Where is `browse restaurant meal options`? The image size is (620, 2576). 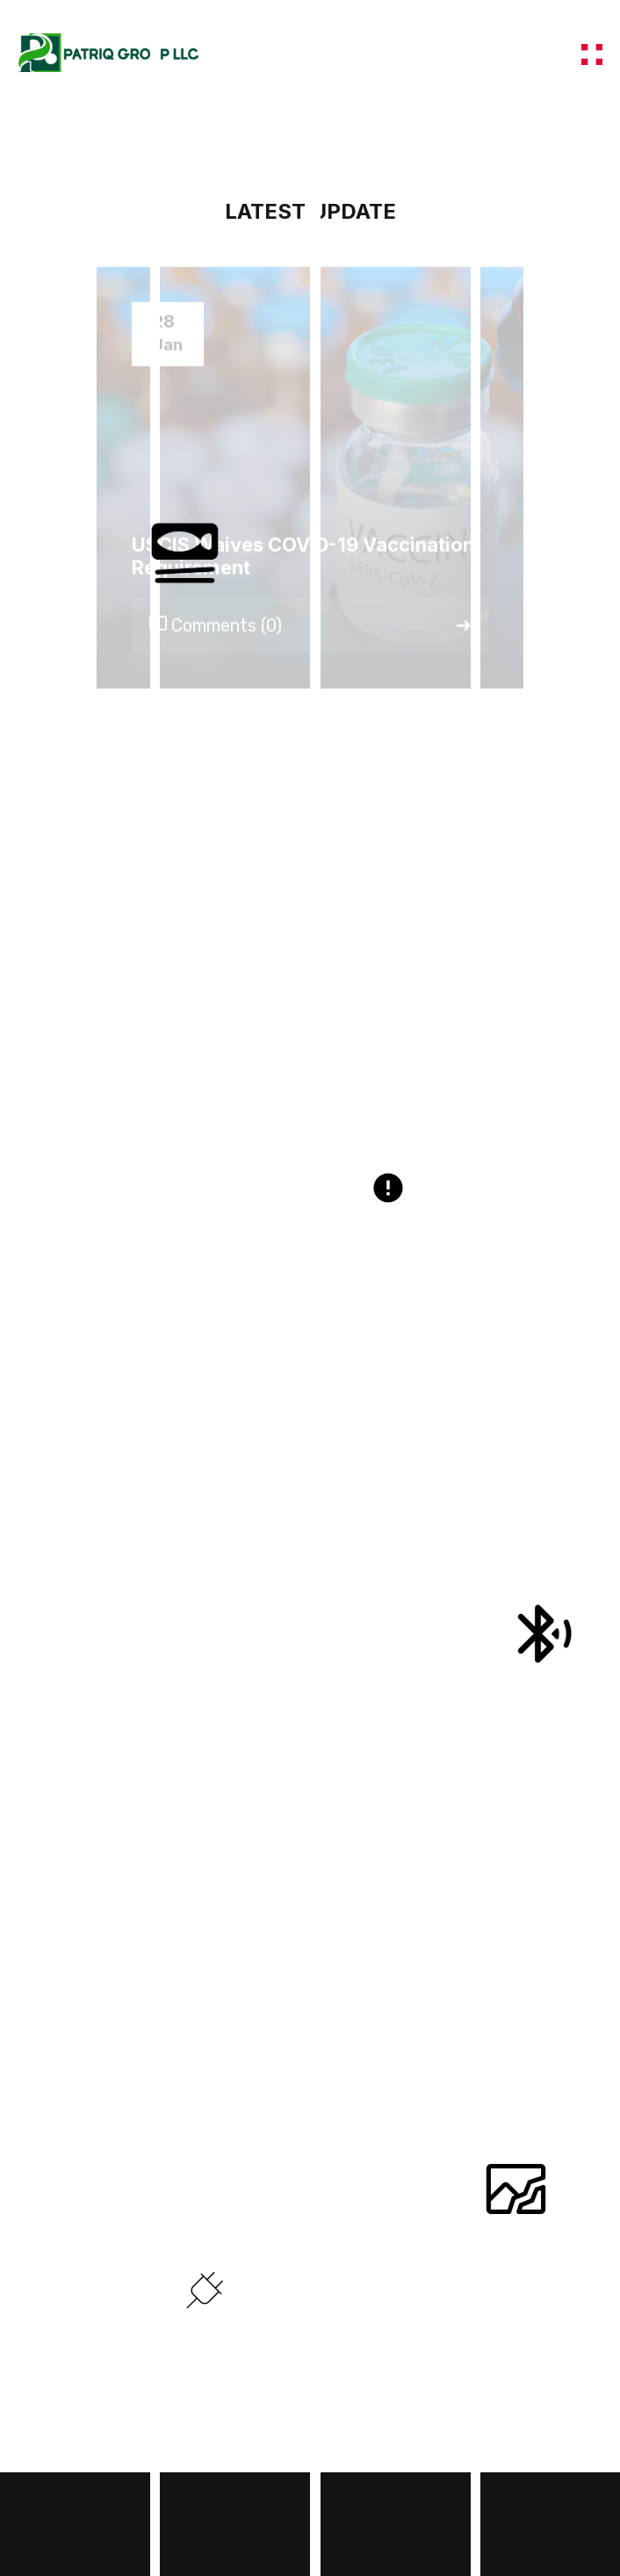
browse restaurant meal options is located at coordinates (184, 553).